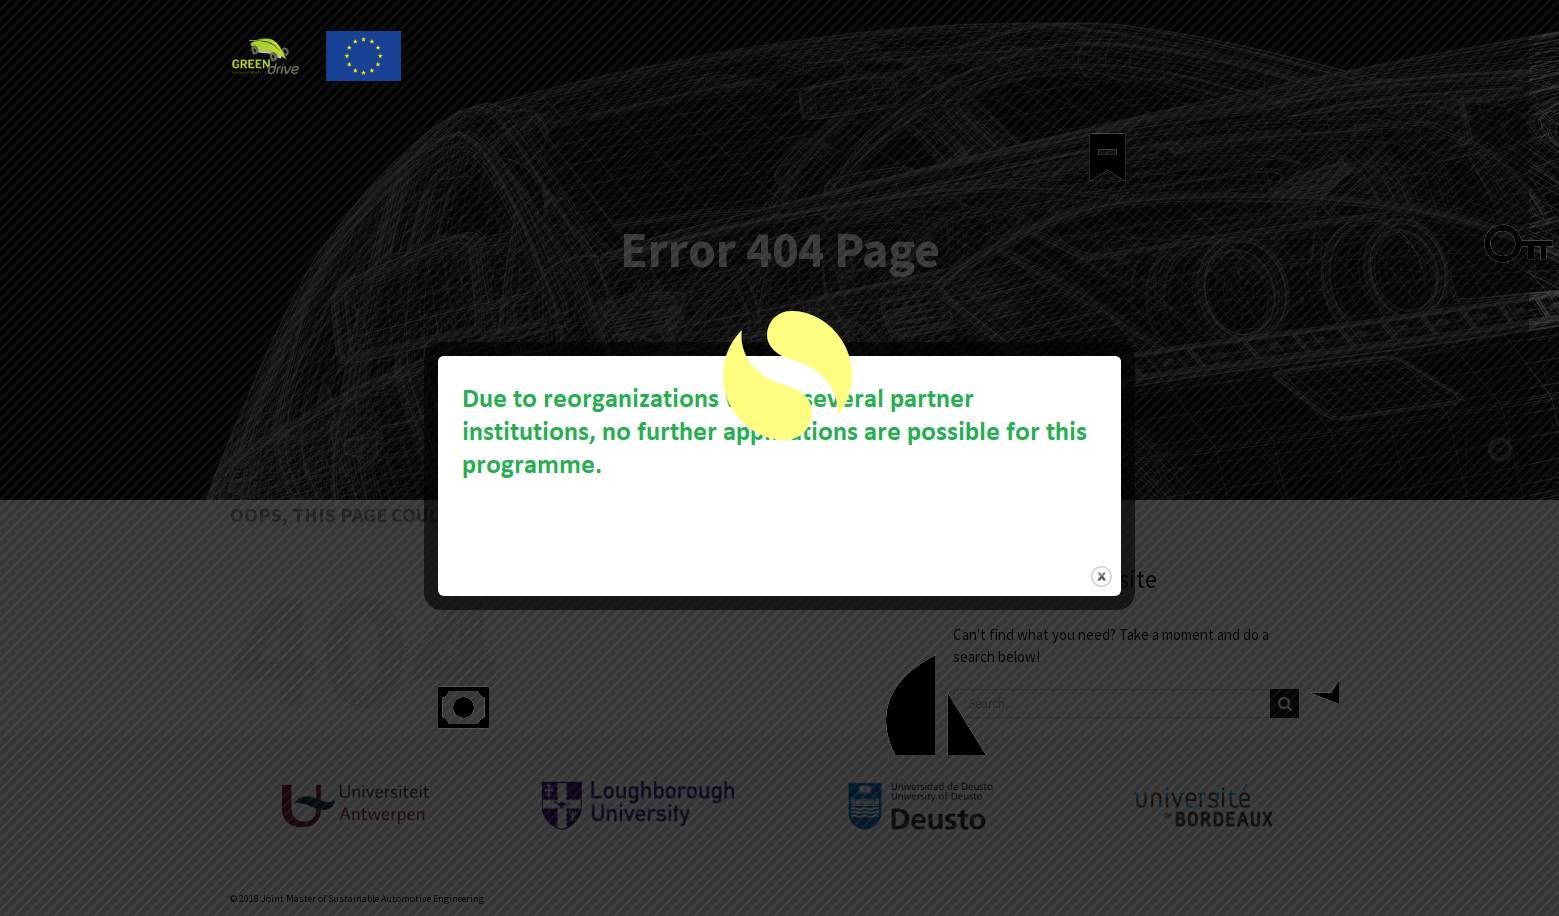 The image size is (1559, 916). What do you see at coordinates (1107, 156) in the screenshot?
I see `remove from saved bookmarks` at bounding box center [1107, 156].